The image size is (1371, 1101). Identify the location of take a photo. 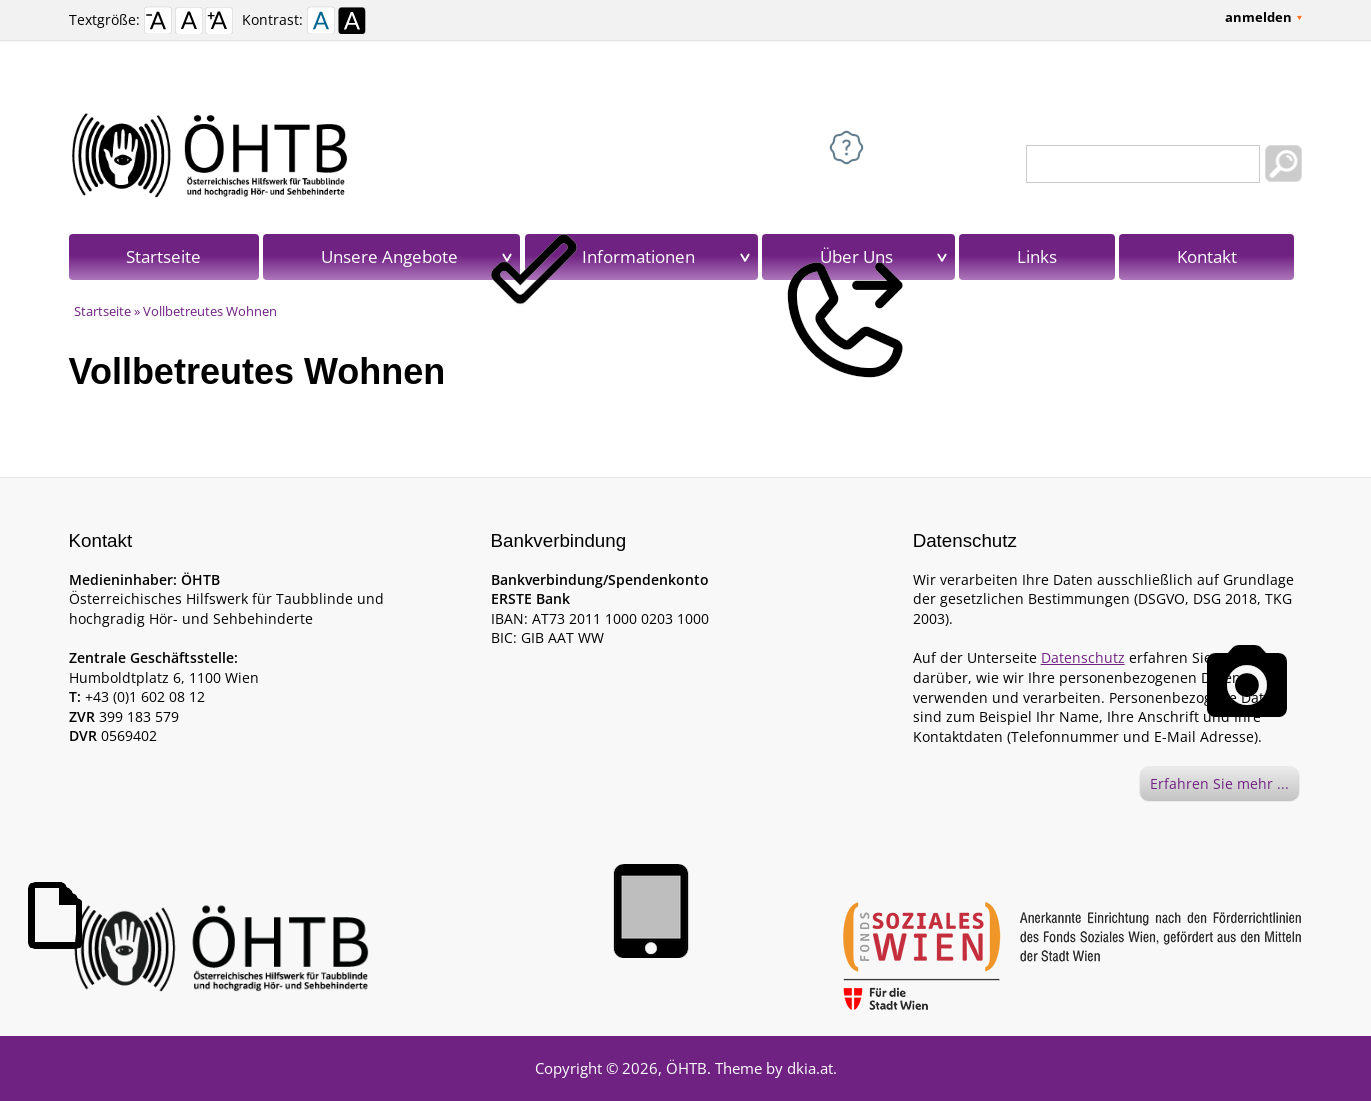
(1247, 685).